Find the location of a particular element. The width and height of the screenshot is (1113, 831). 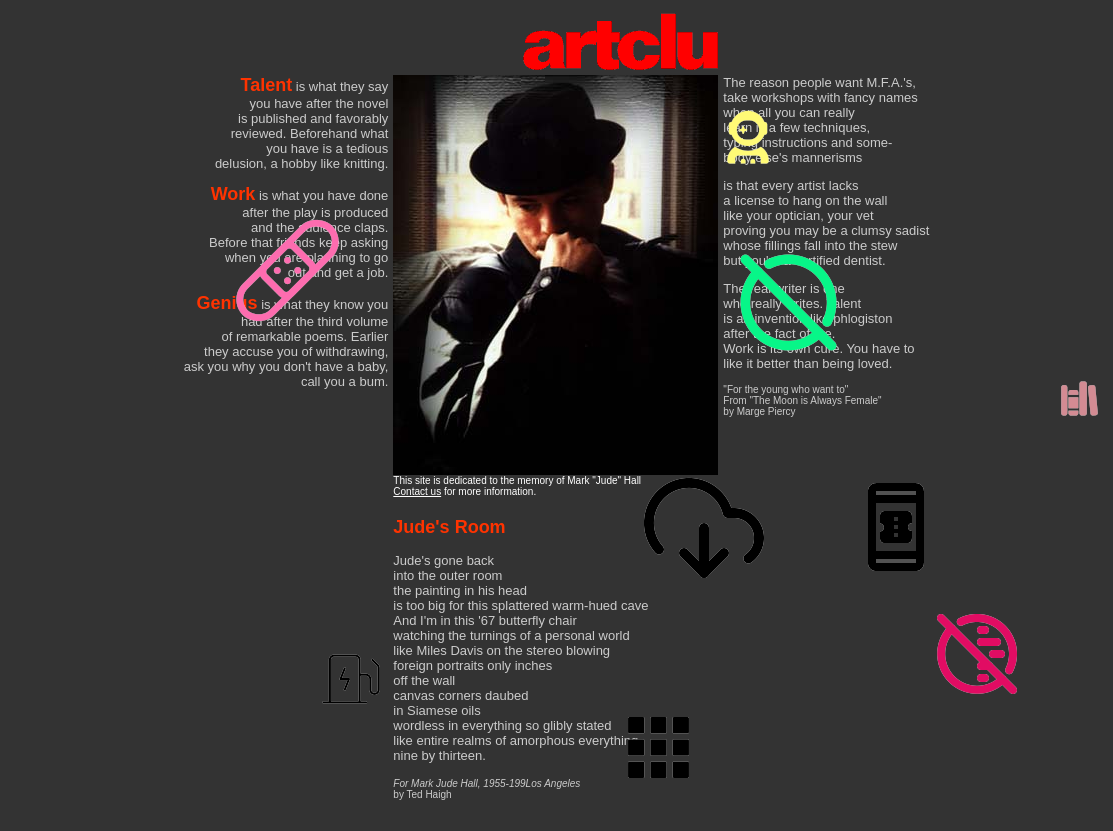

download file from cloud storage is located at coordinates (704, 528).